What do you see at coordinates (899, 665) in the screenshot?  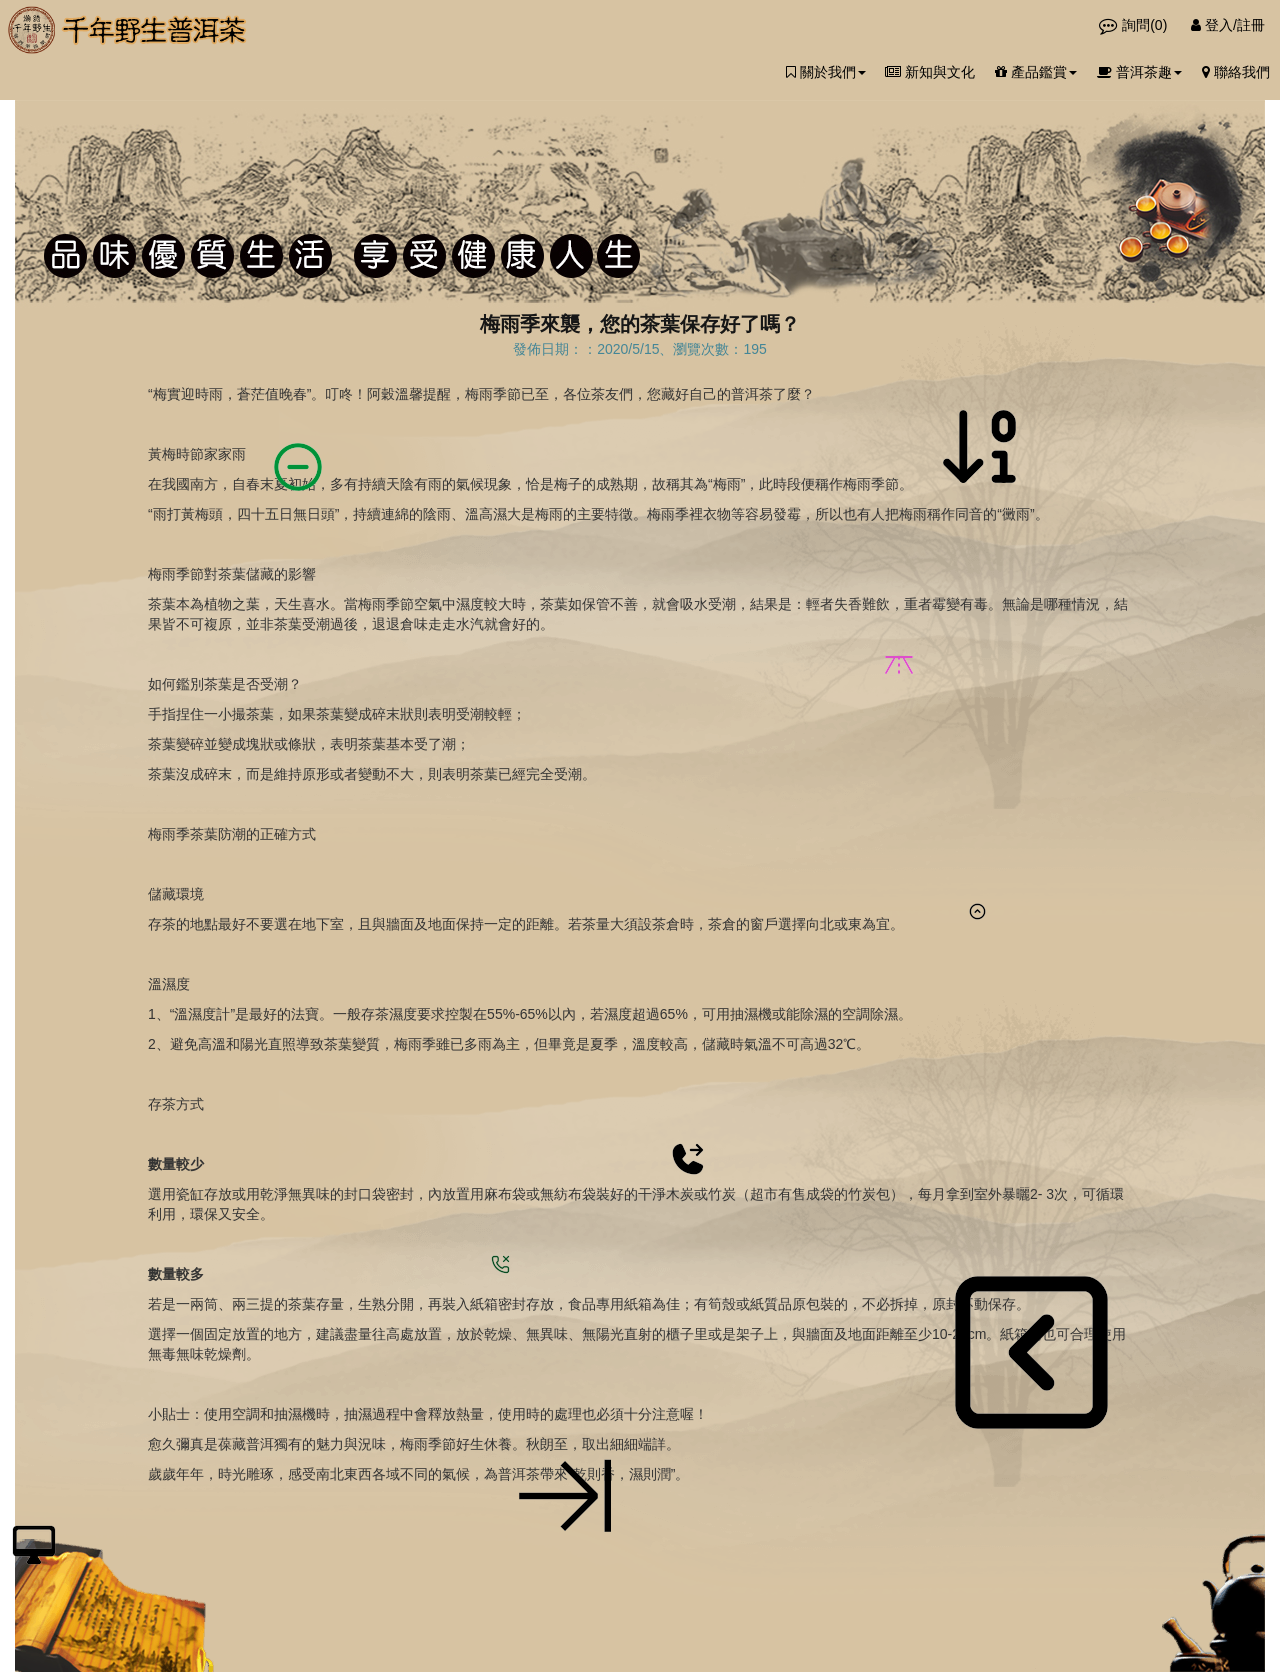 I see `view directions or navigation` at bounding box center [899, 665].